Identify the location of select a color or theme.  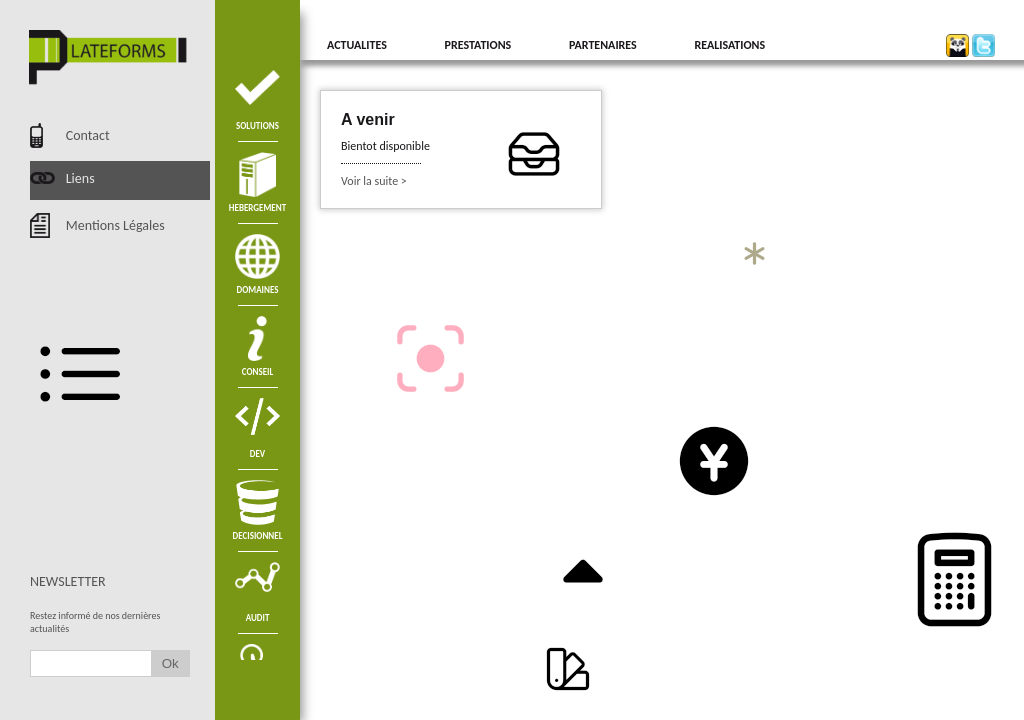
(568, 669).